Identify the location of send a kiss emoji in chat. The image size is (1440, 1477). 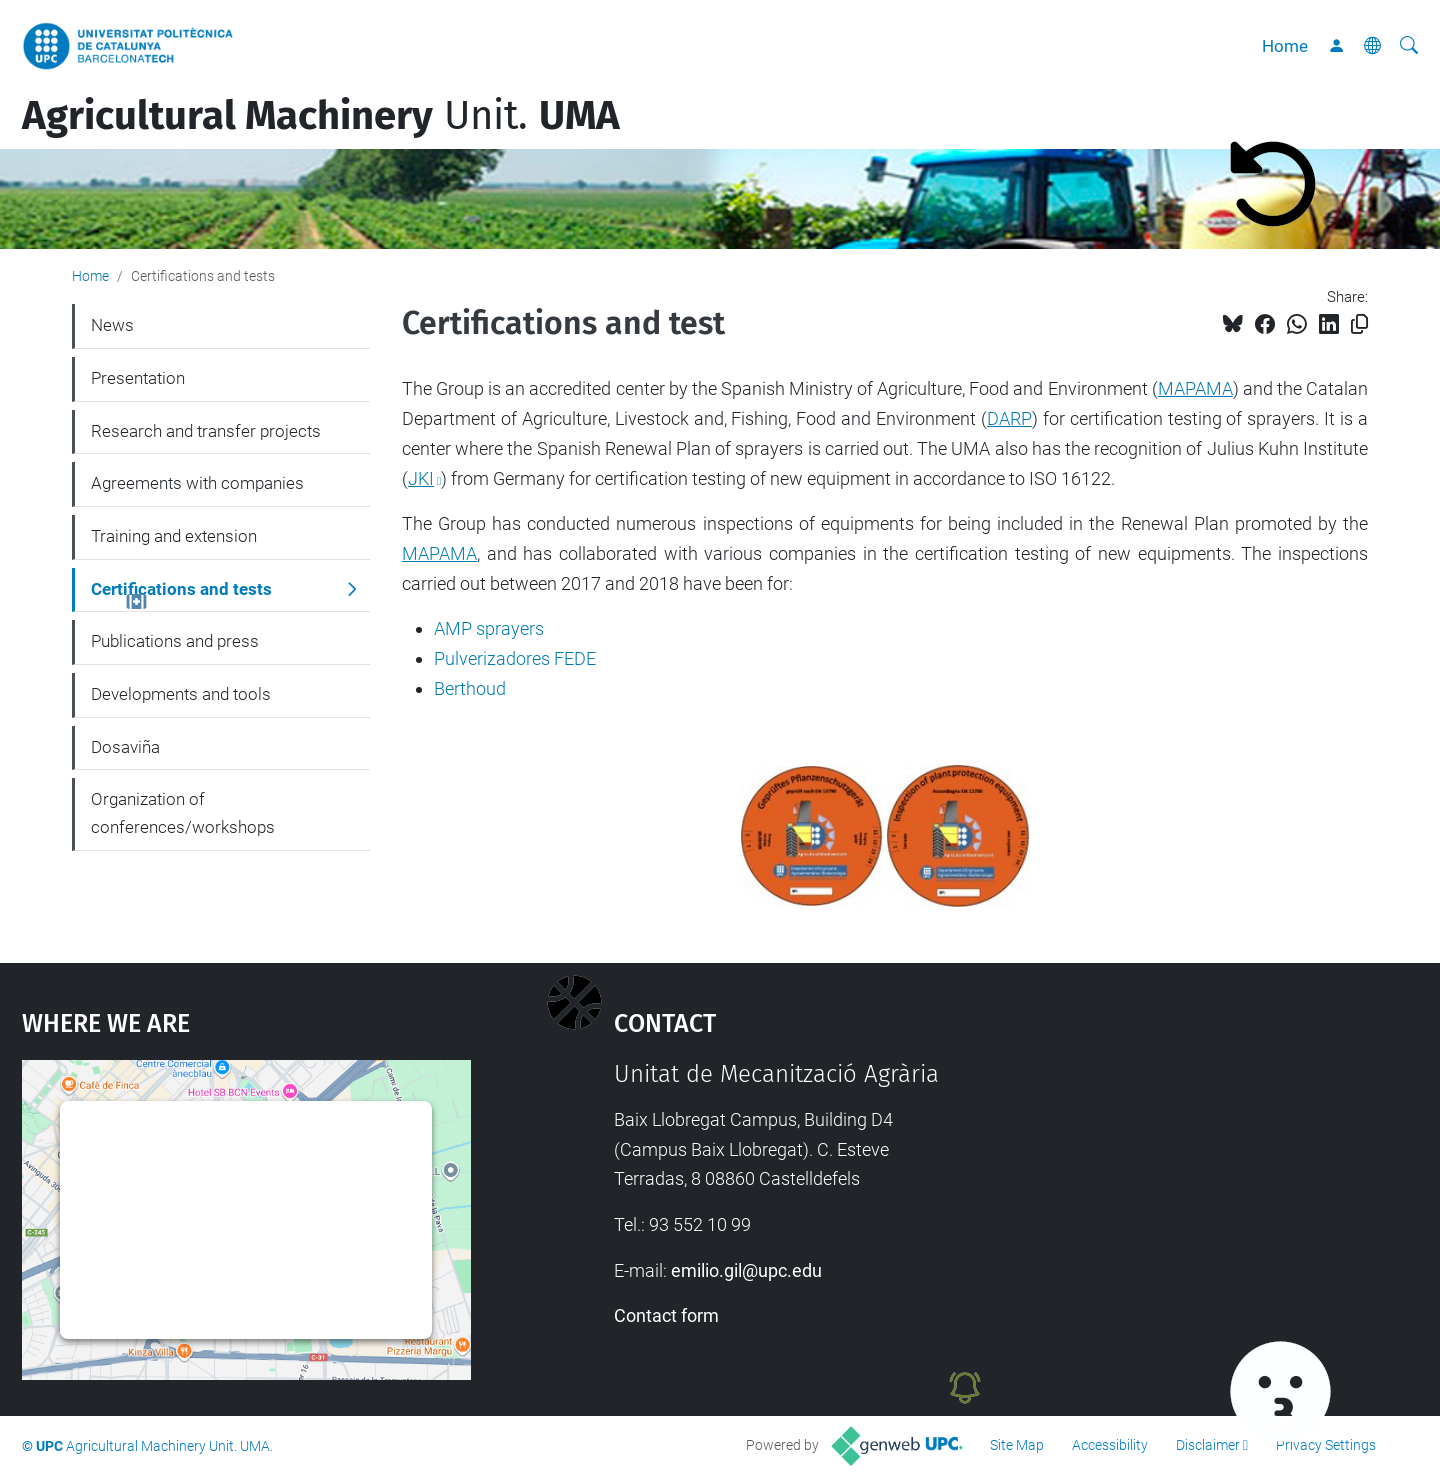
(1280, 1391).